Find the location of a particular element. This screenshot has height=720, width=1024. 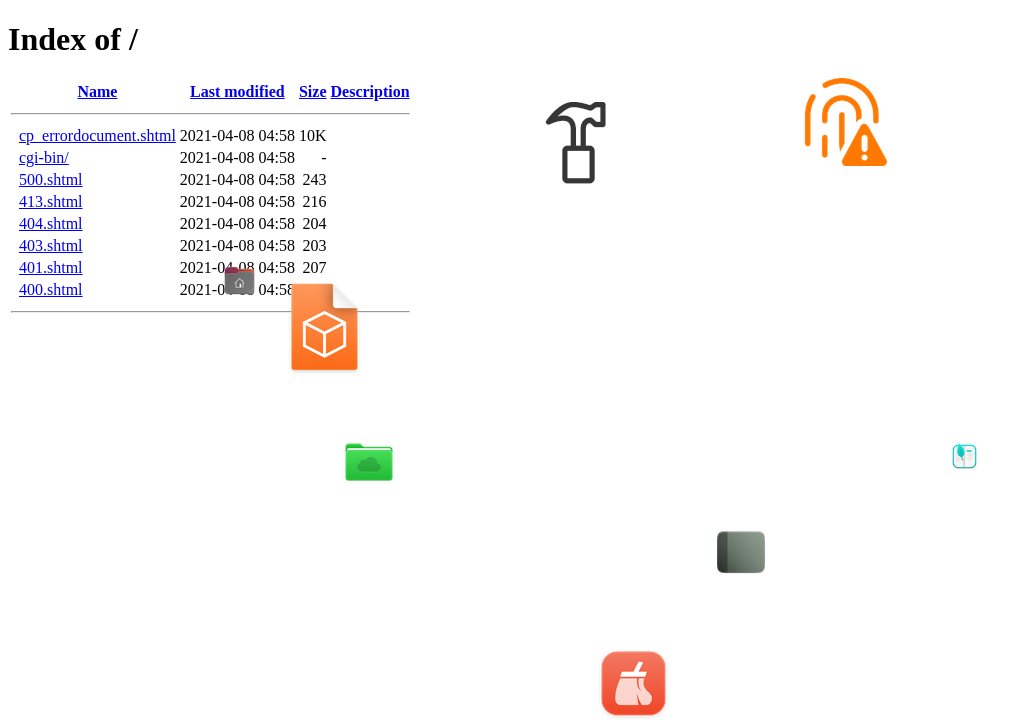

fingerprint authentication error or failure is located at coordinates (846, 122).